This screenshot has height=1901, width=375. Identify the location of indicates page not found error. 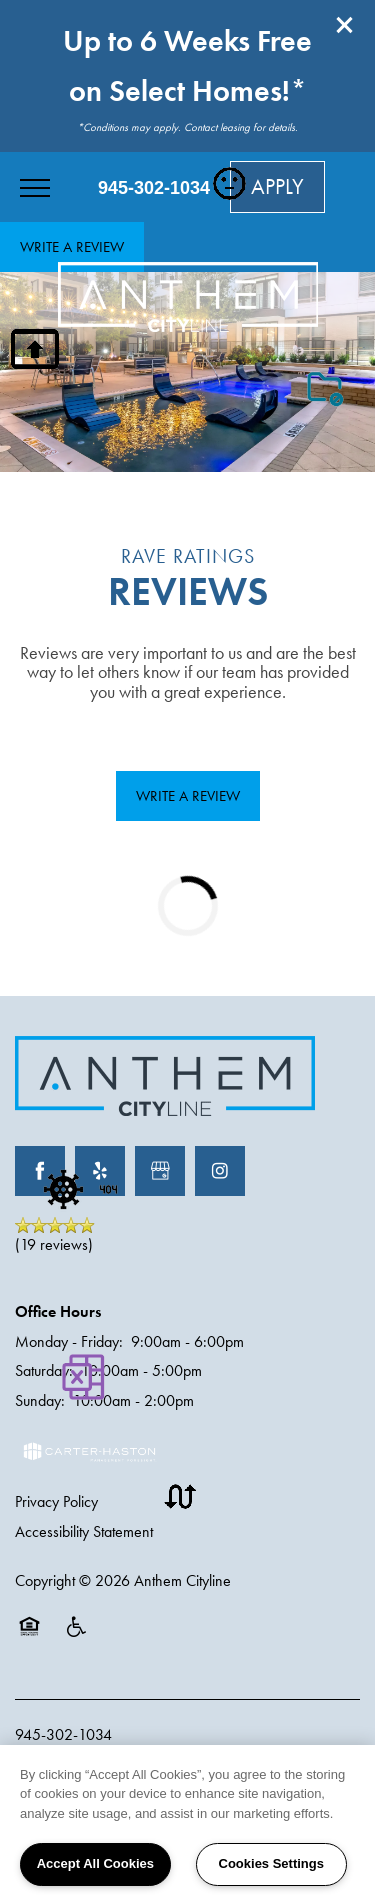
(108, 1189).